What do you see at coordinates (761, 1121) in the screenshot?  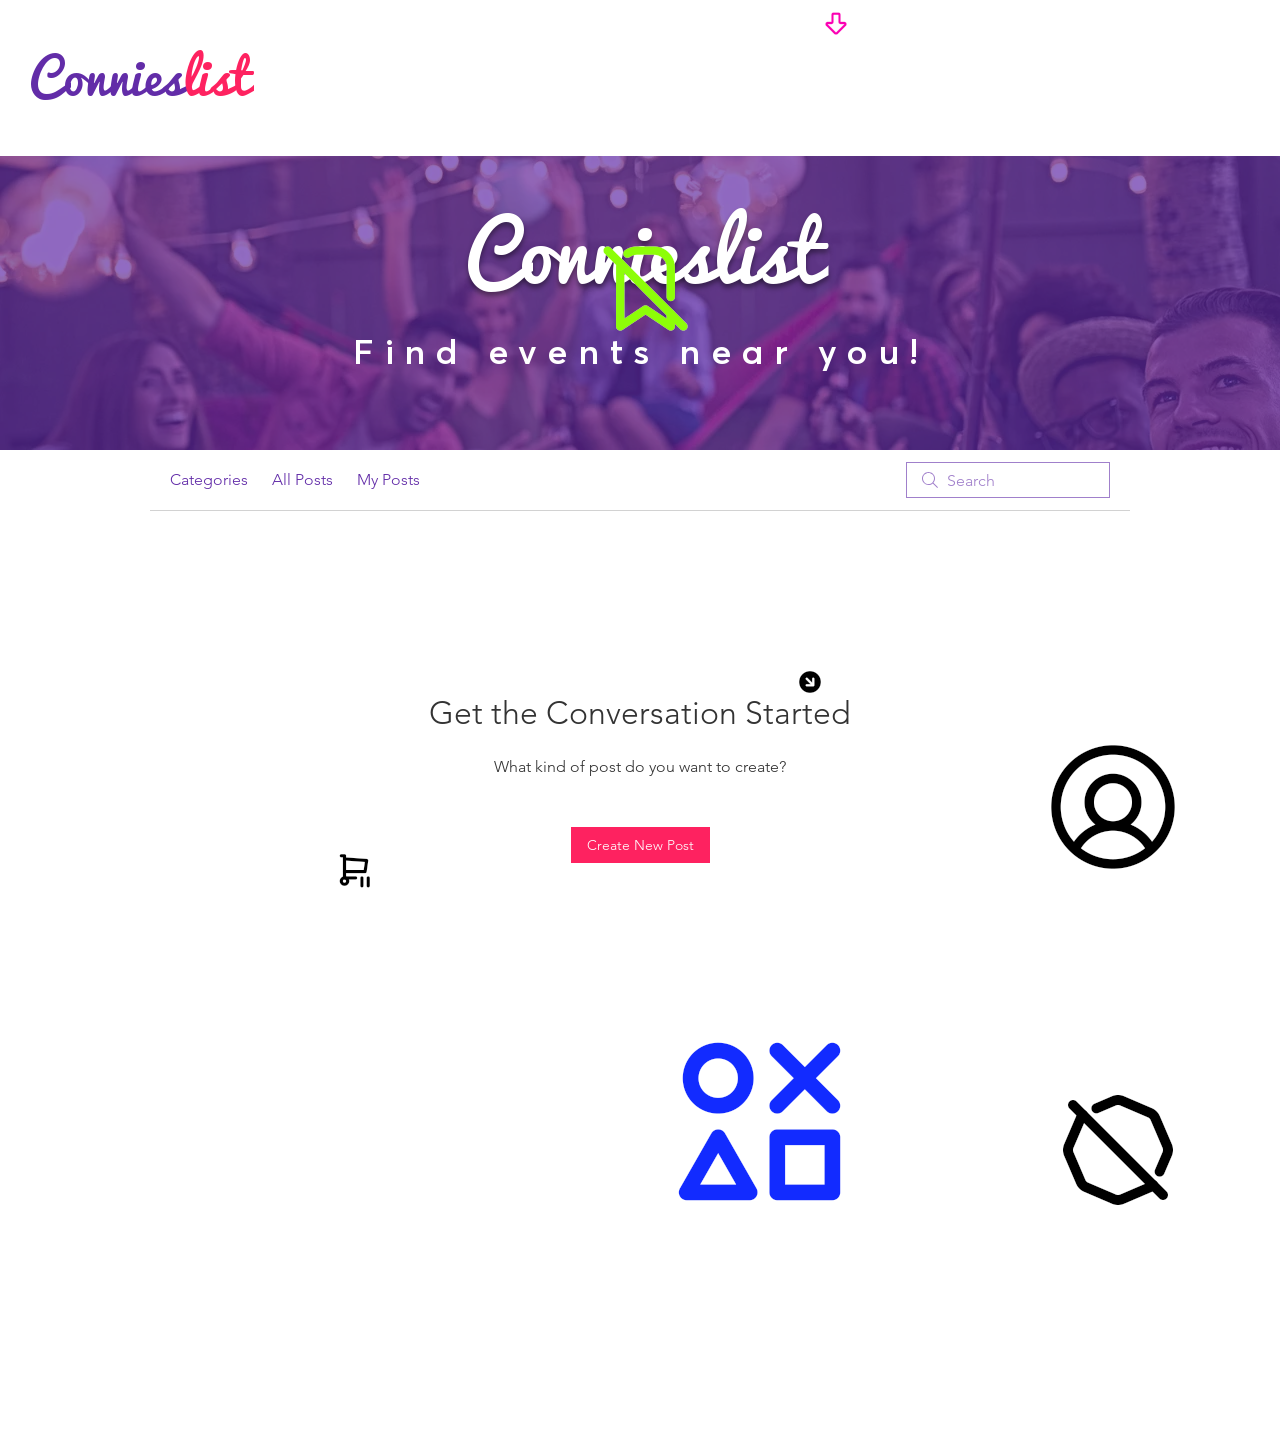 I see `browse icon library or icon picker` at bounding box center [761, 1121].